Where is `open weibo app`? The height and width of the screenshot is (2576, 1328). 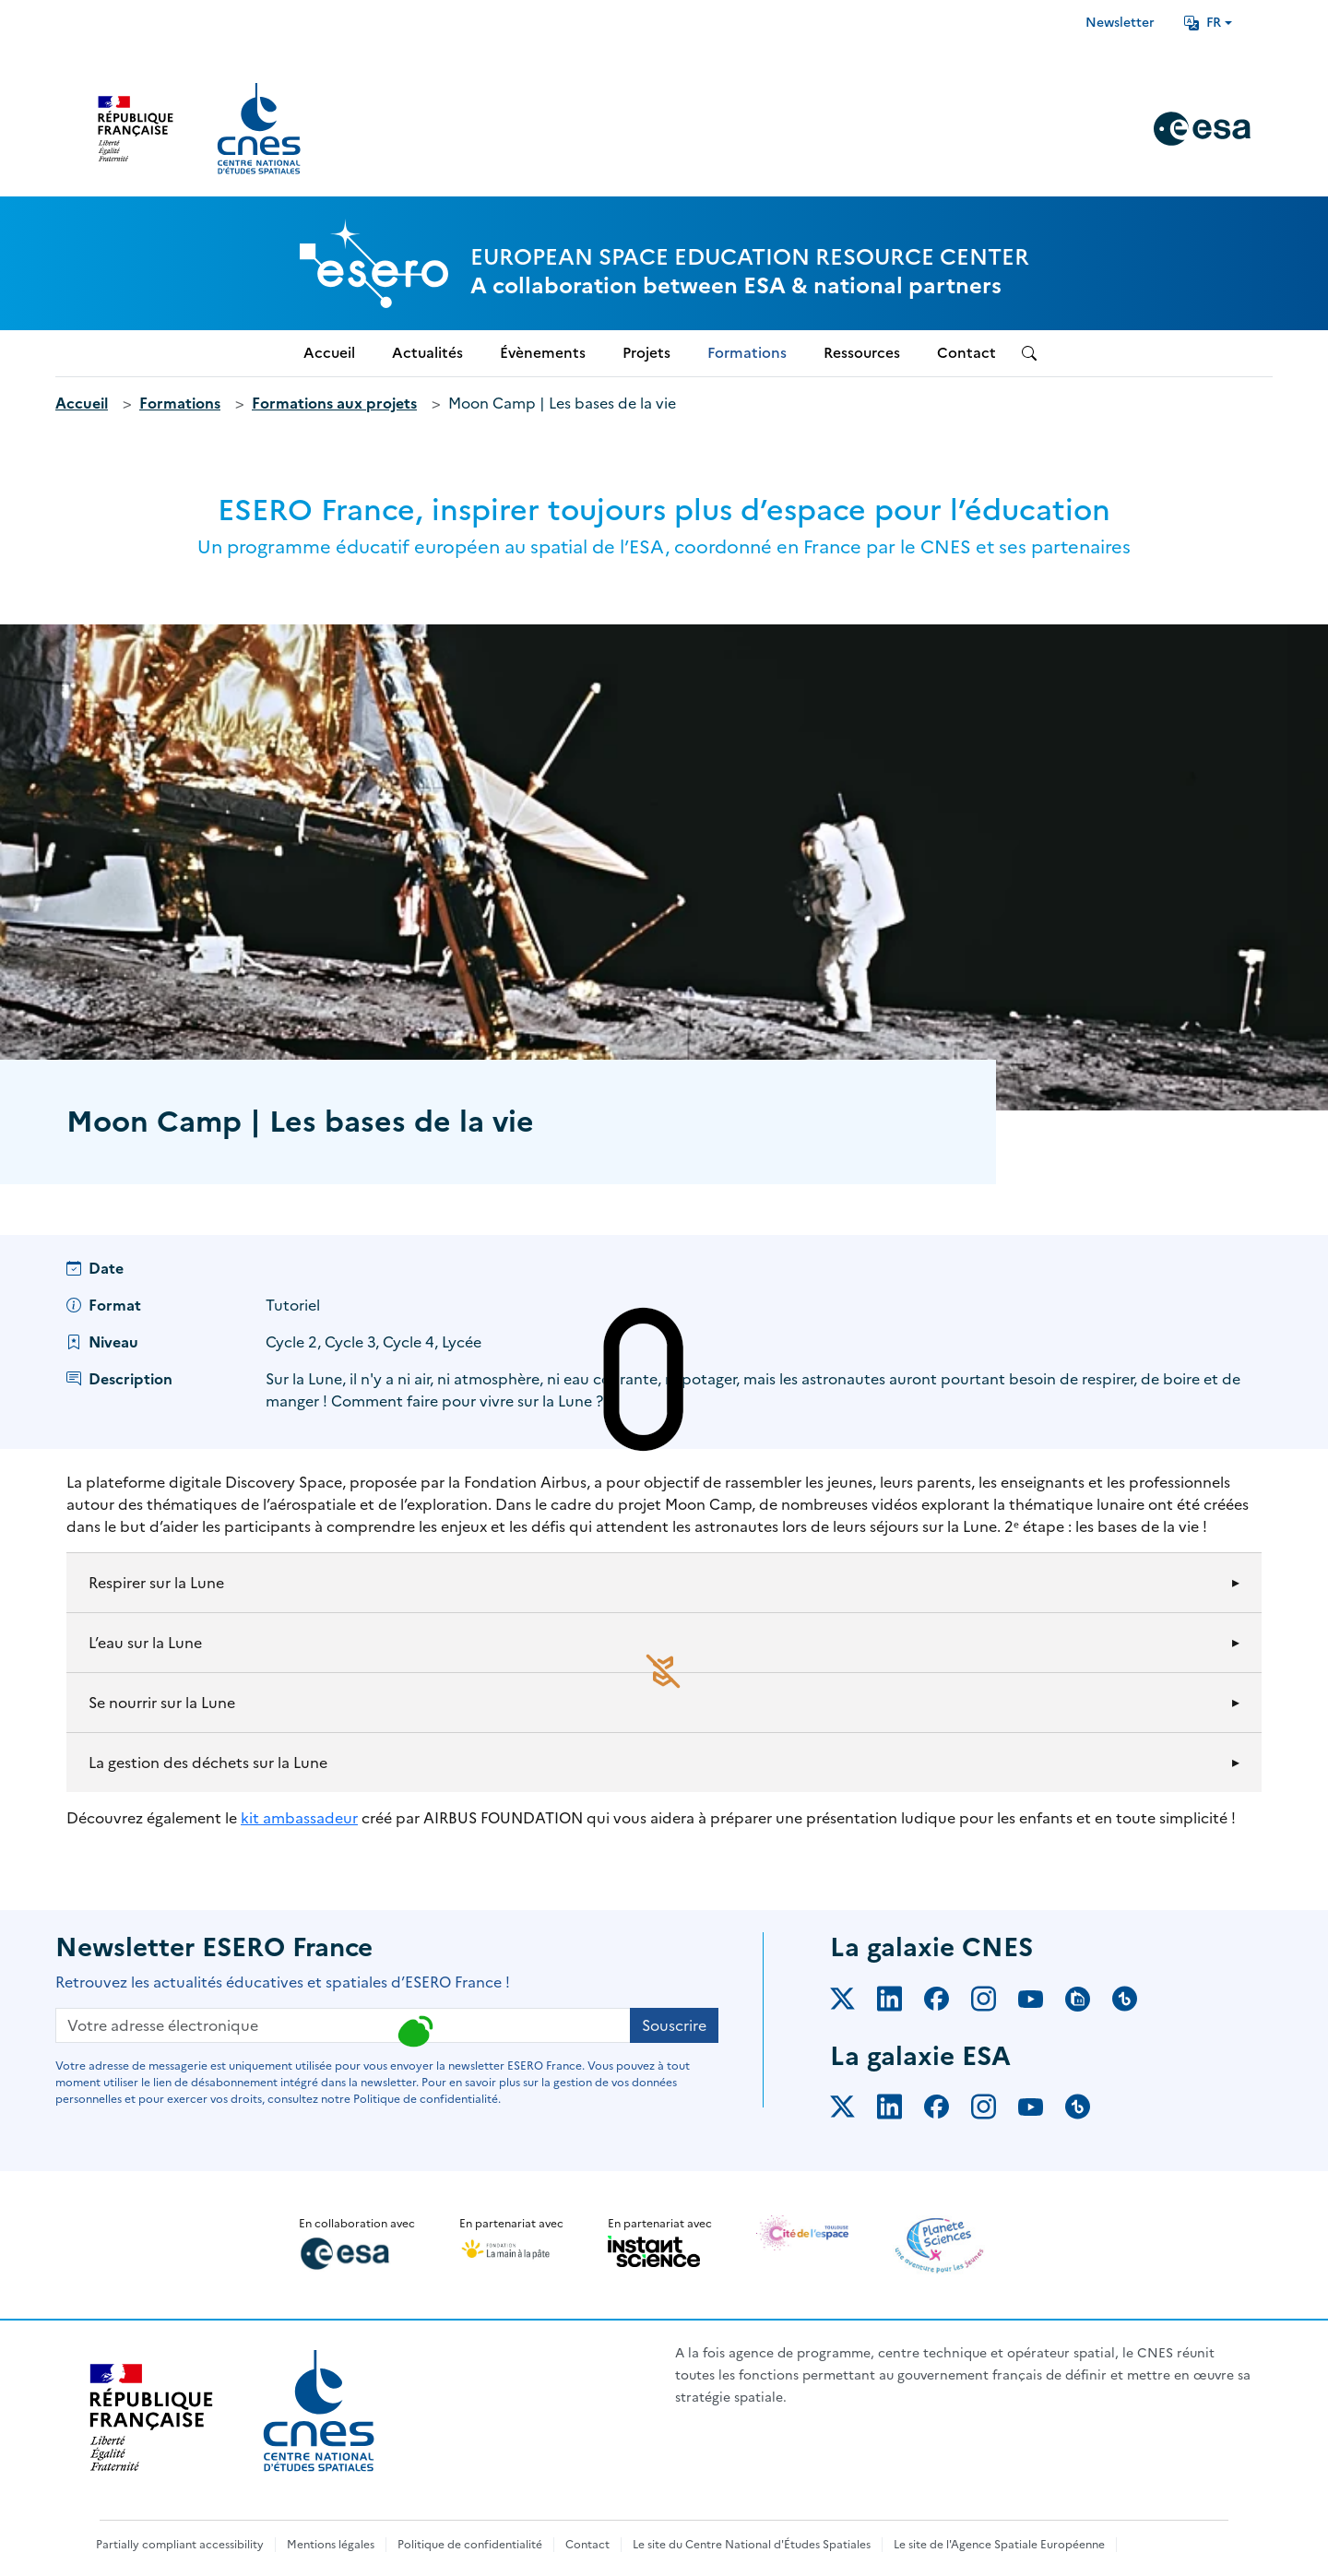
open weibo app is located at coordinates (415, 2031).